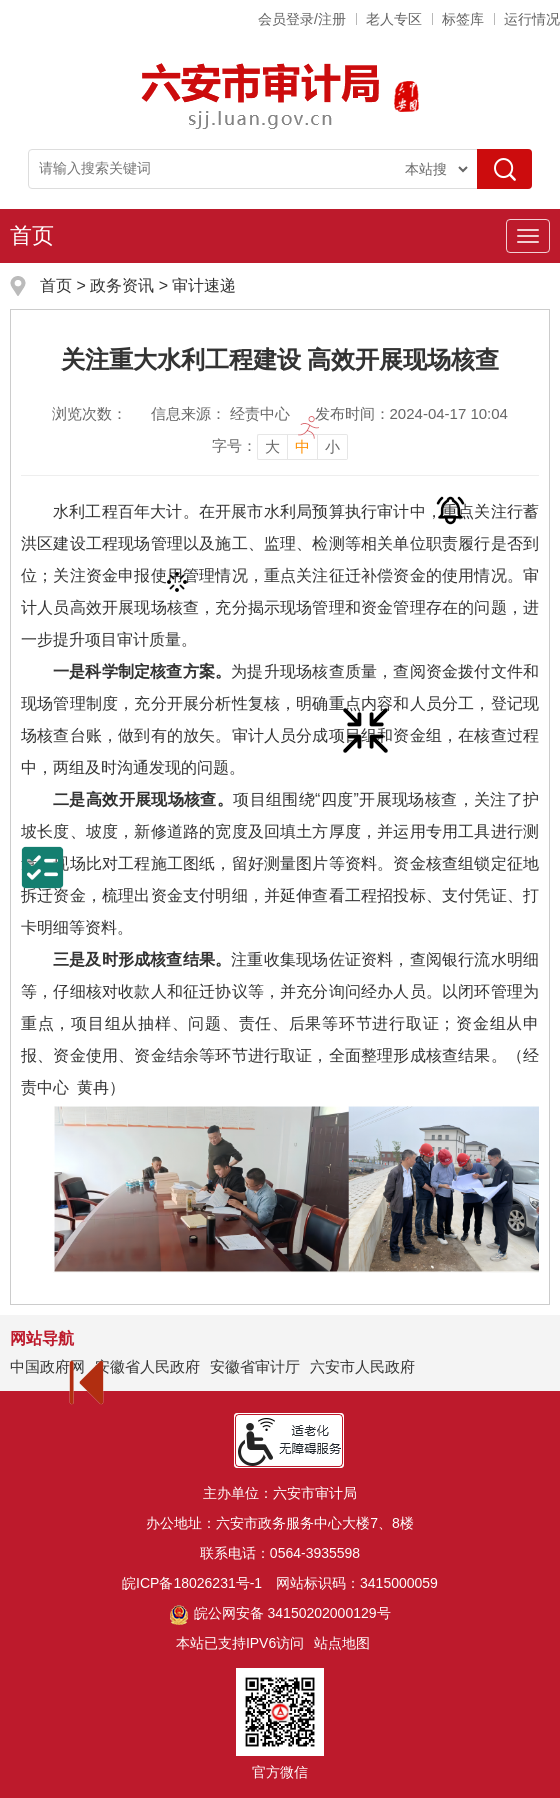  Describe the element at coordinates (450, 510) in the screenshot. I see `indicates new notifications or alerts` at that location.